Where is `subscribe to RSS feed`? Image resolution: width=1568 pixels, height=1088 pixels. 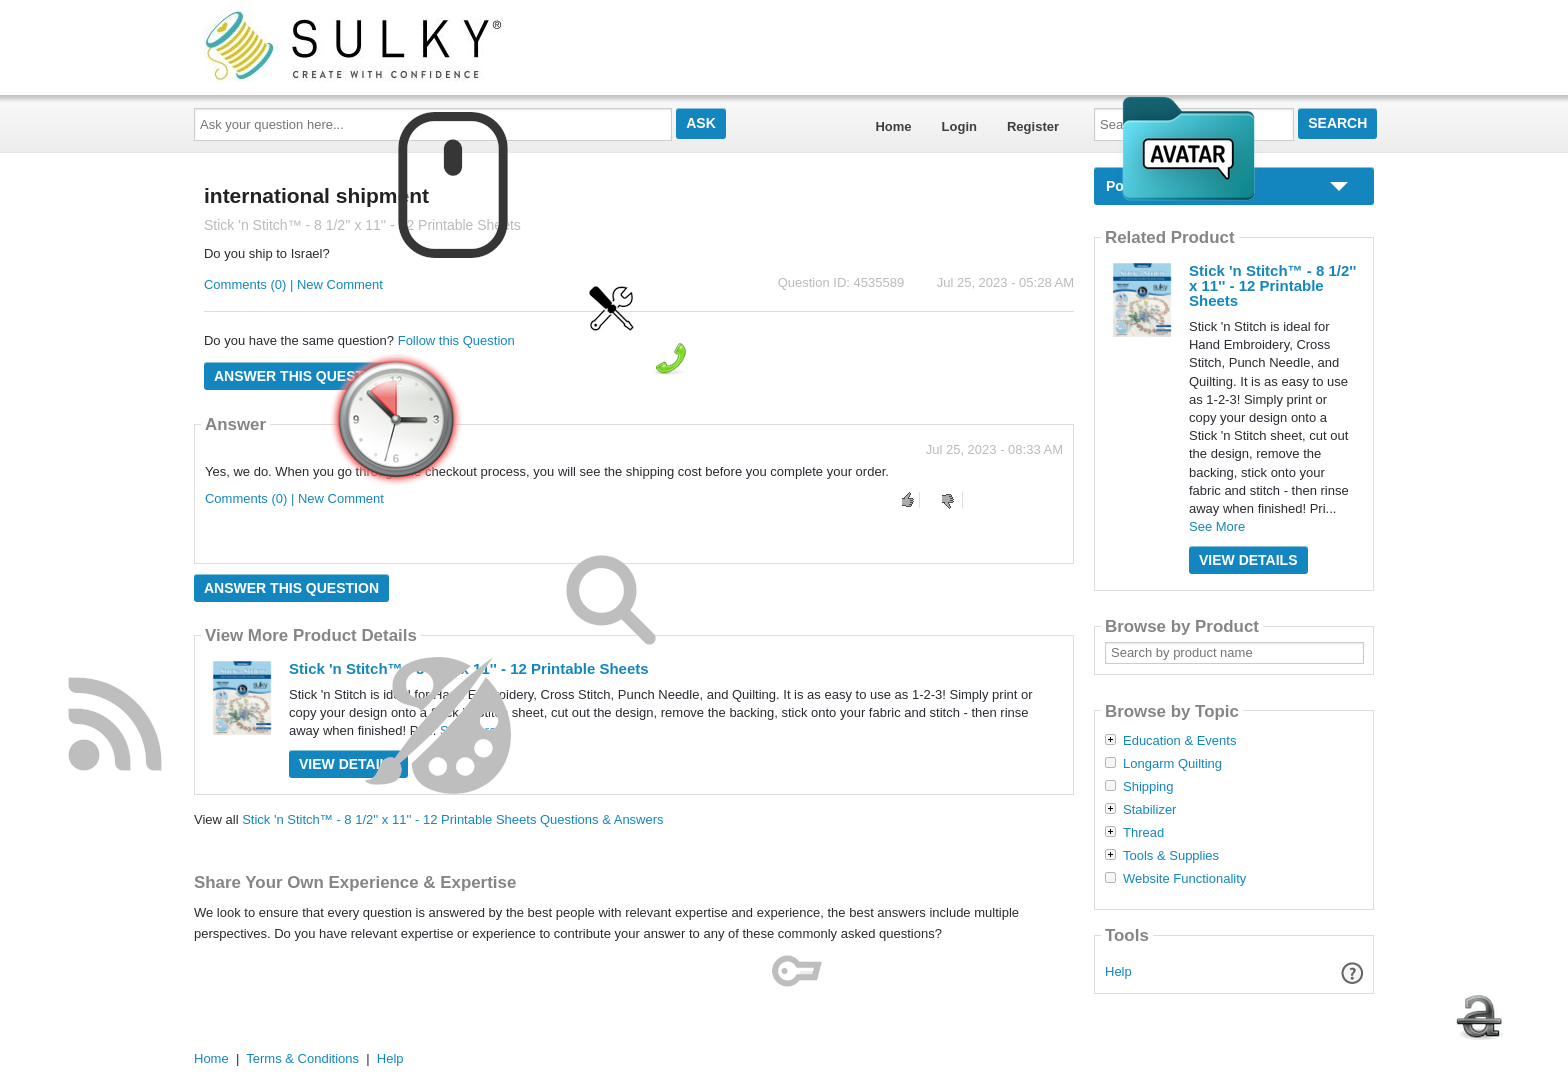
subscribe to RSS feed is located at coordinates (115, 724).